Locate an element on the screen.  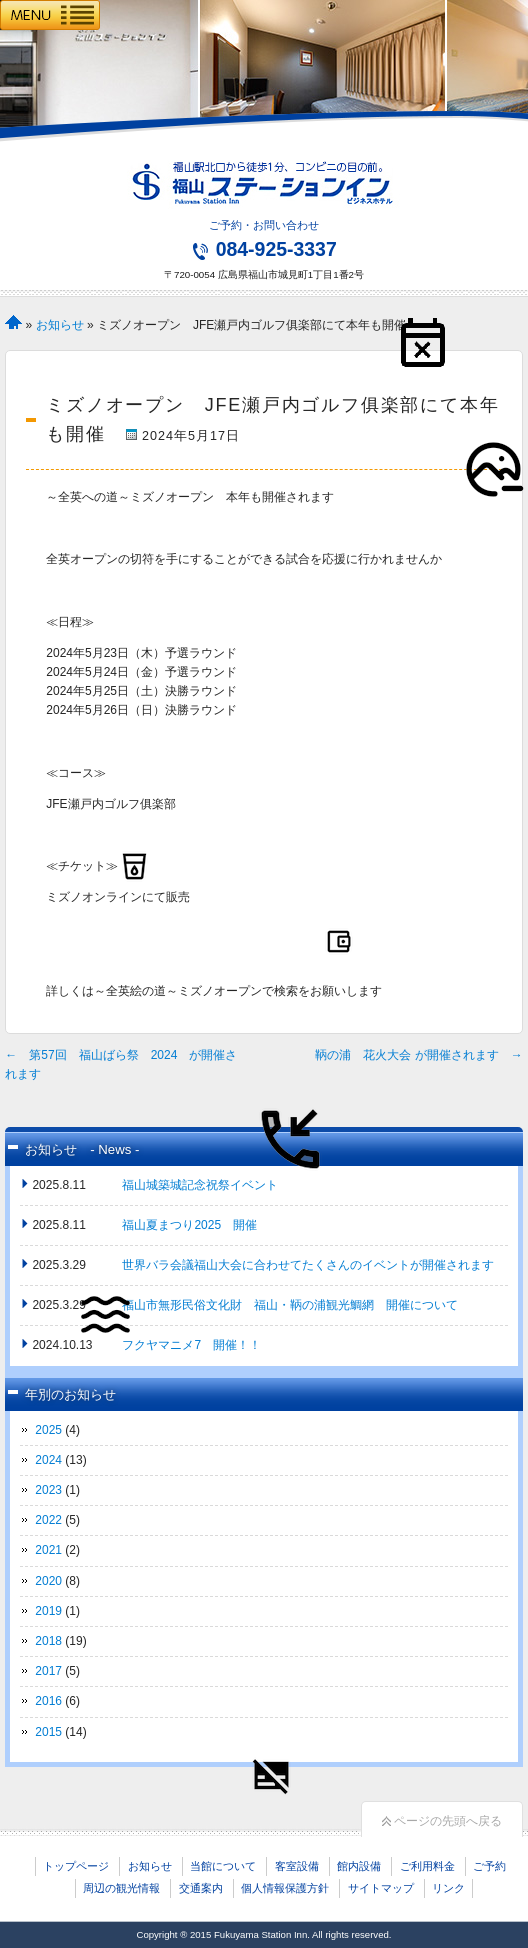
remove a photo from your collection is located at coordinates (493, 469).